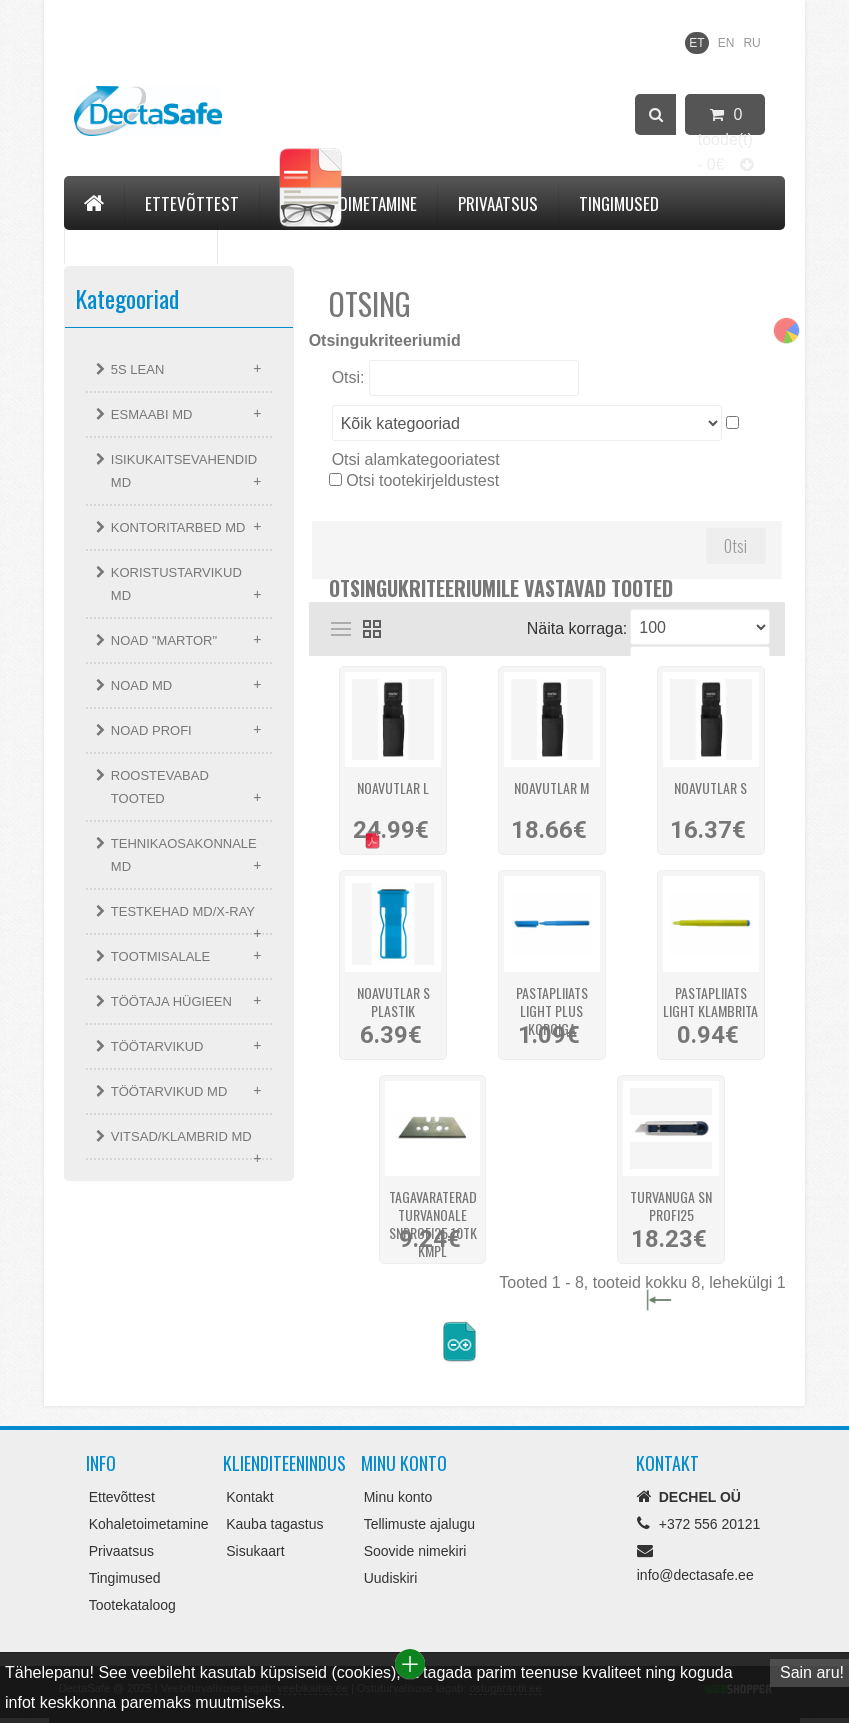 The image size is (849, 1723). I want to click on open papers app for reading and organizing documents, so click(310, 187).